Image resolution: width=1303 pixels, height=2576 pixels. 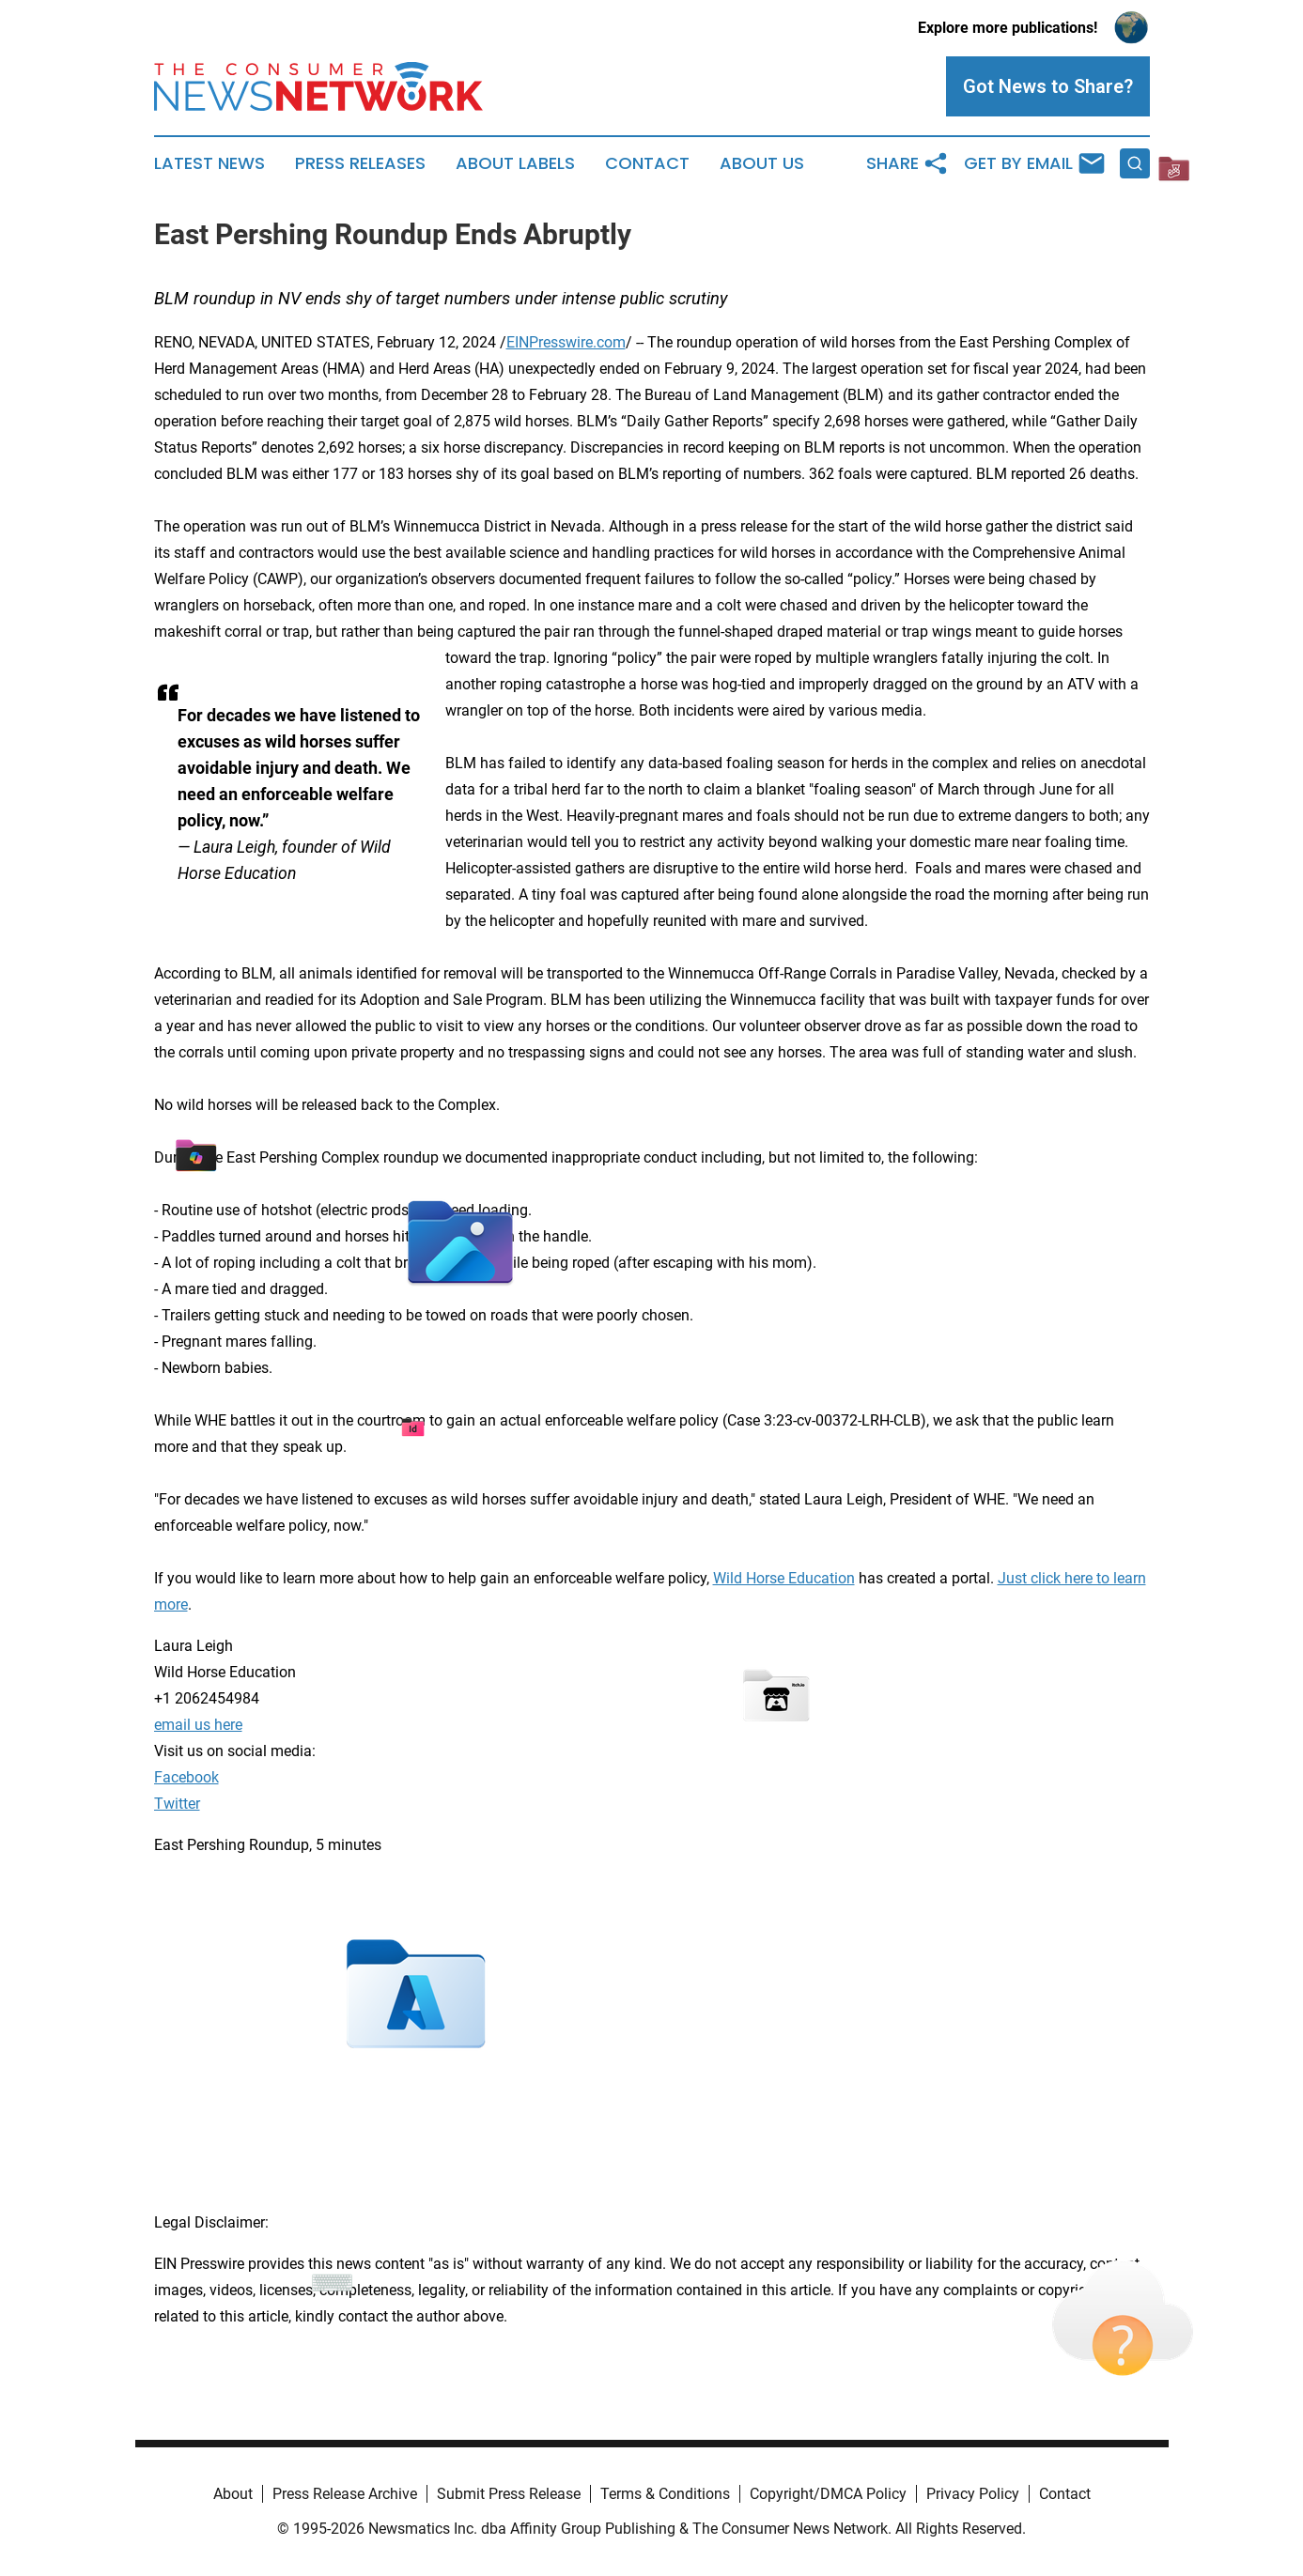 What do you see at coordinates (415, 1998) in the screenshot?
I see `open microsoft azure project folder` at bounding box center [415, 1998].